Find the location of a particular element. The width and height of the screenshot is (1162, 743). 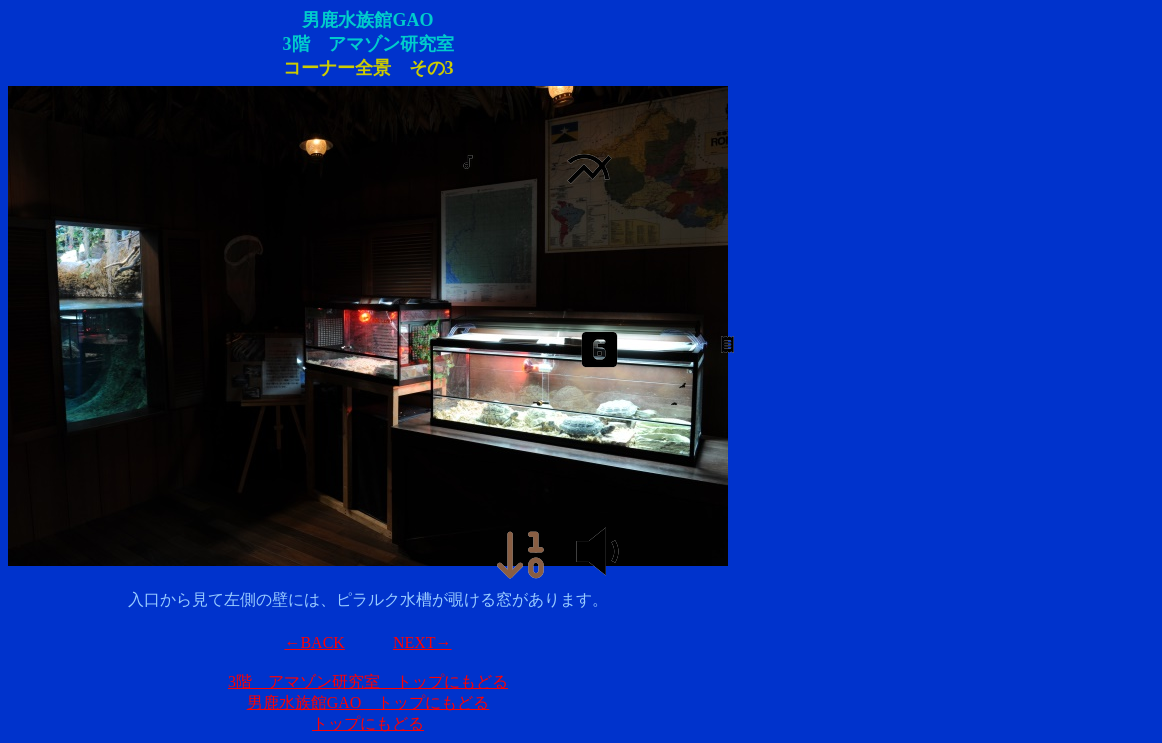

view purchase receipt or transaction history is located at coordinates (727, 344).